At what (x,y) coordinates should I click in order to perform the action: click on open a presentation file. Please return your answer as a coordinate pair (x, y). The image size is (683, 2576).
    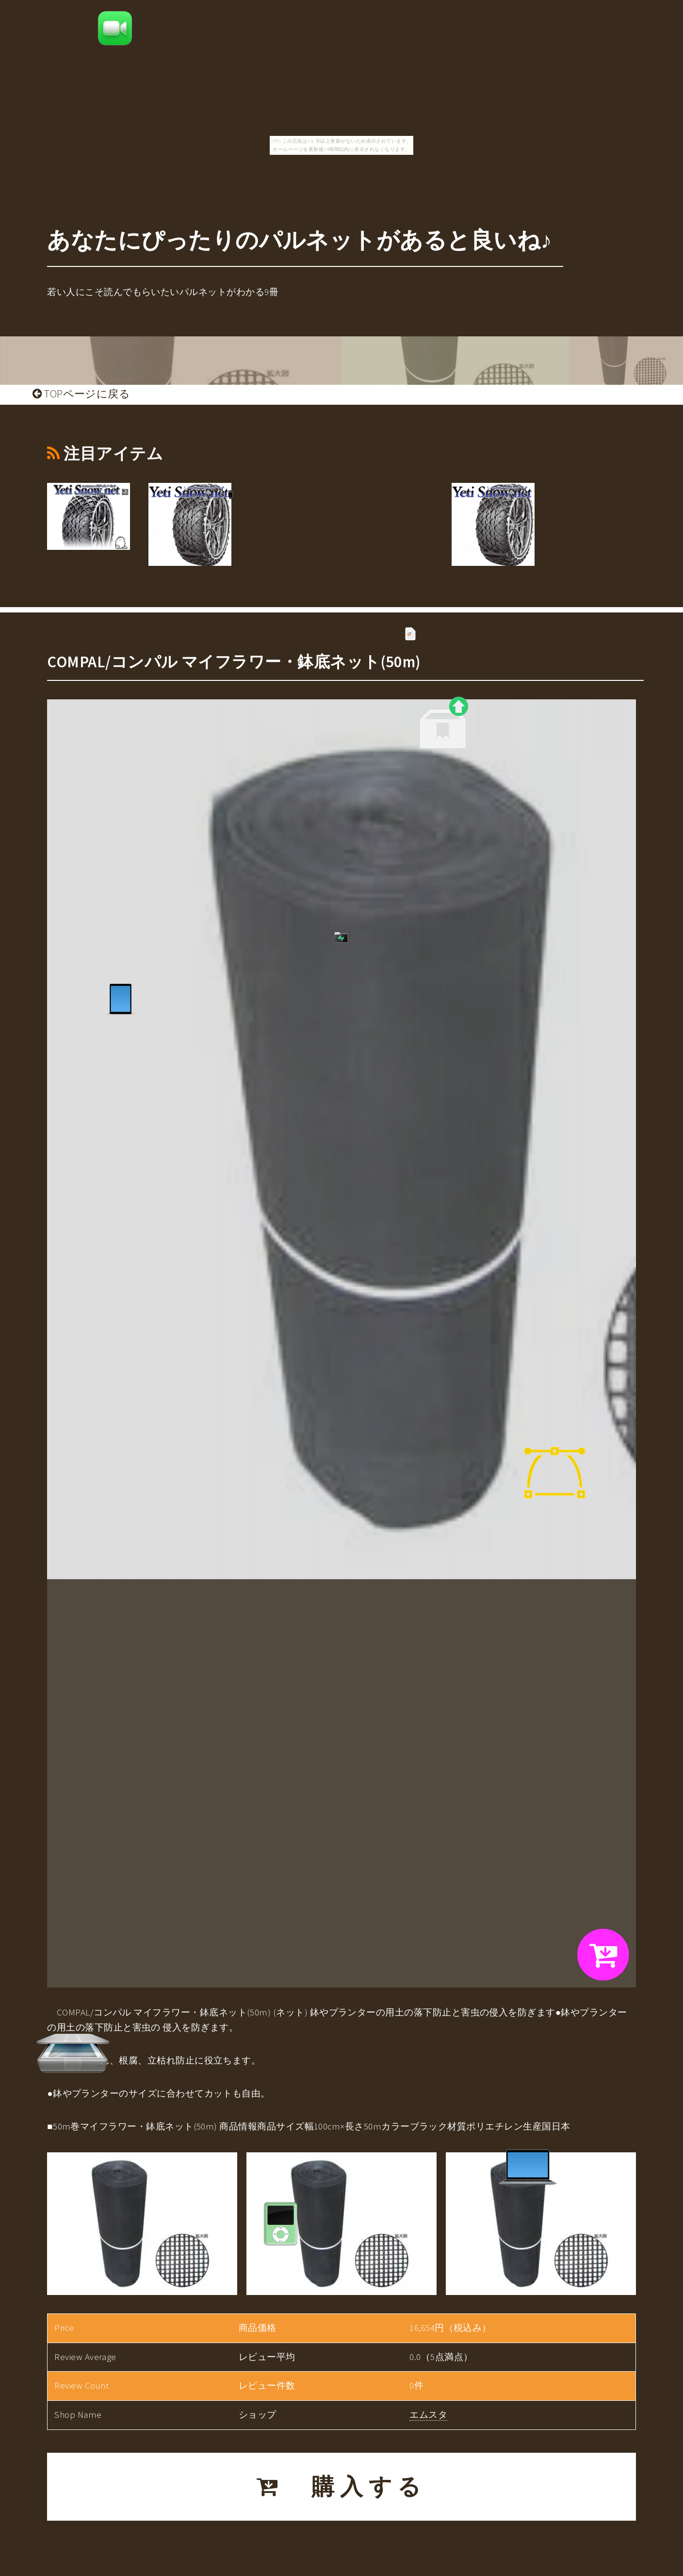
    Looking at the image, I should click on (410, 634).